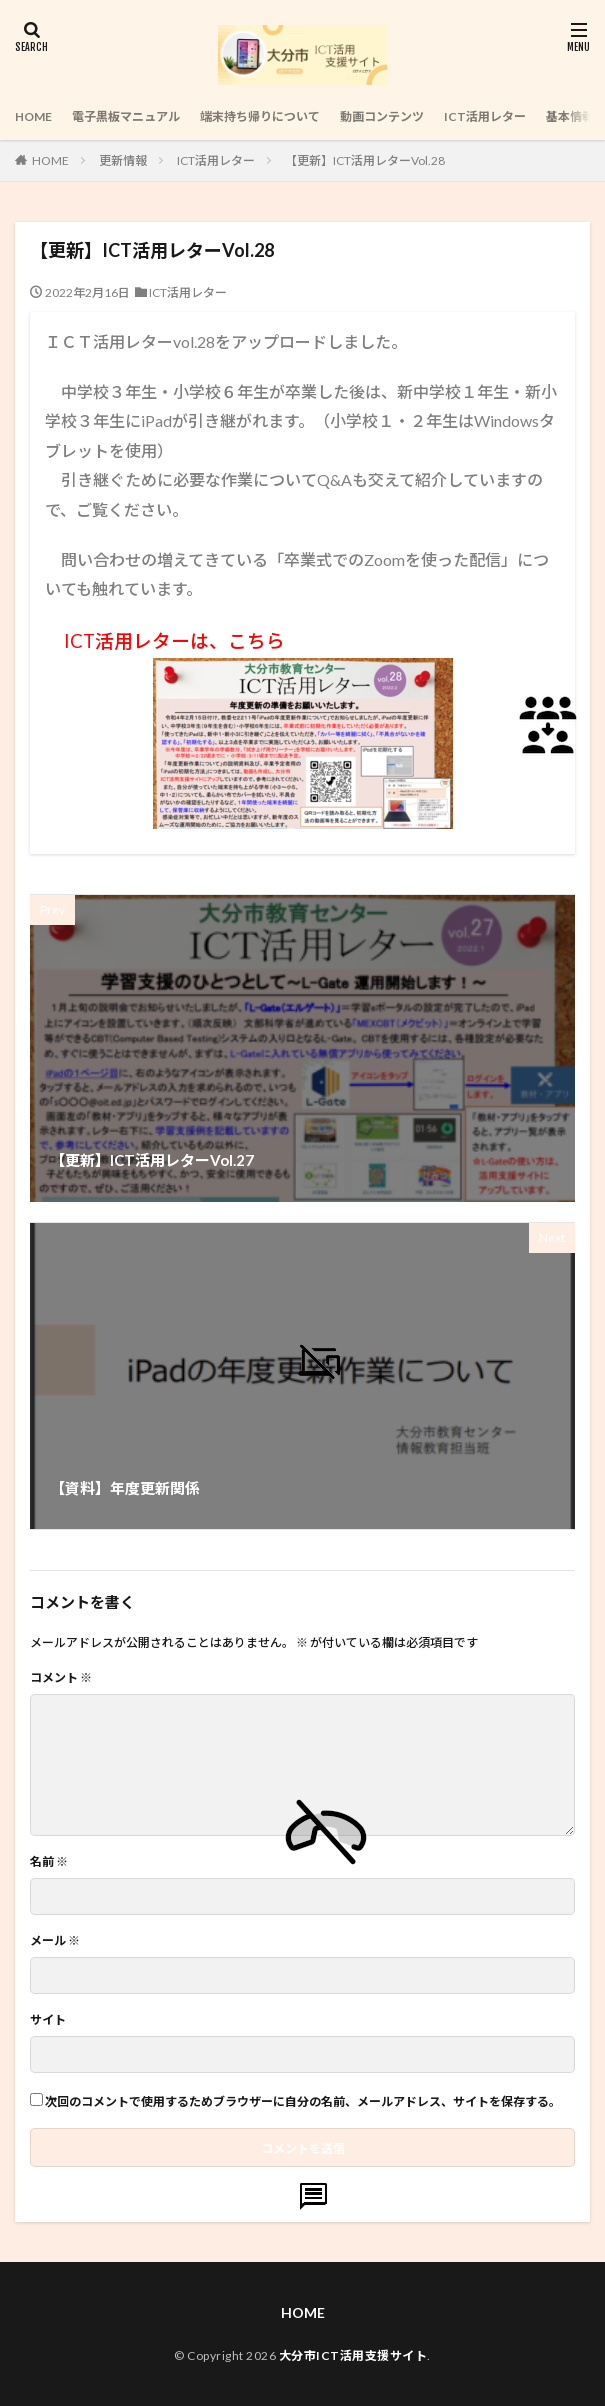 The image size is (605, 2406). Describe the element at coordinates (326, 1832) in the screenshot. I see `end or decline a phone call` at that location.